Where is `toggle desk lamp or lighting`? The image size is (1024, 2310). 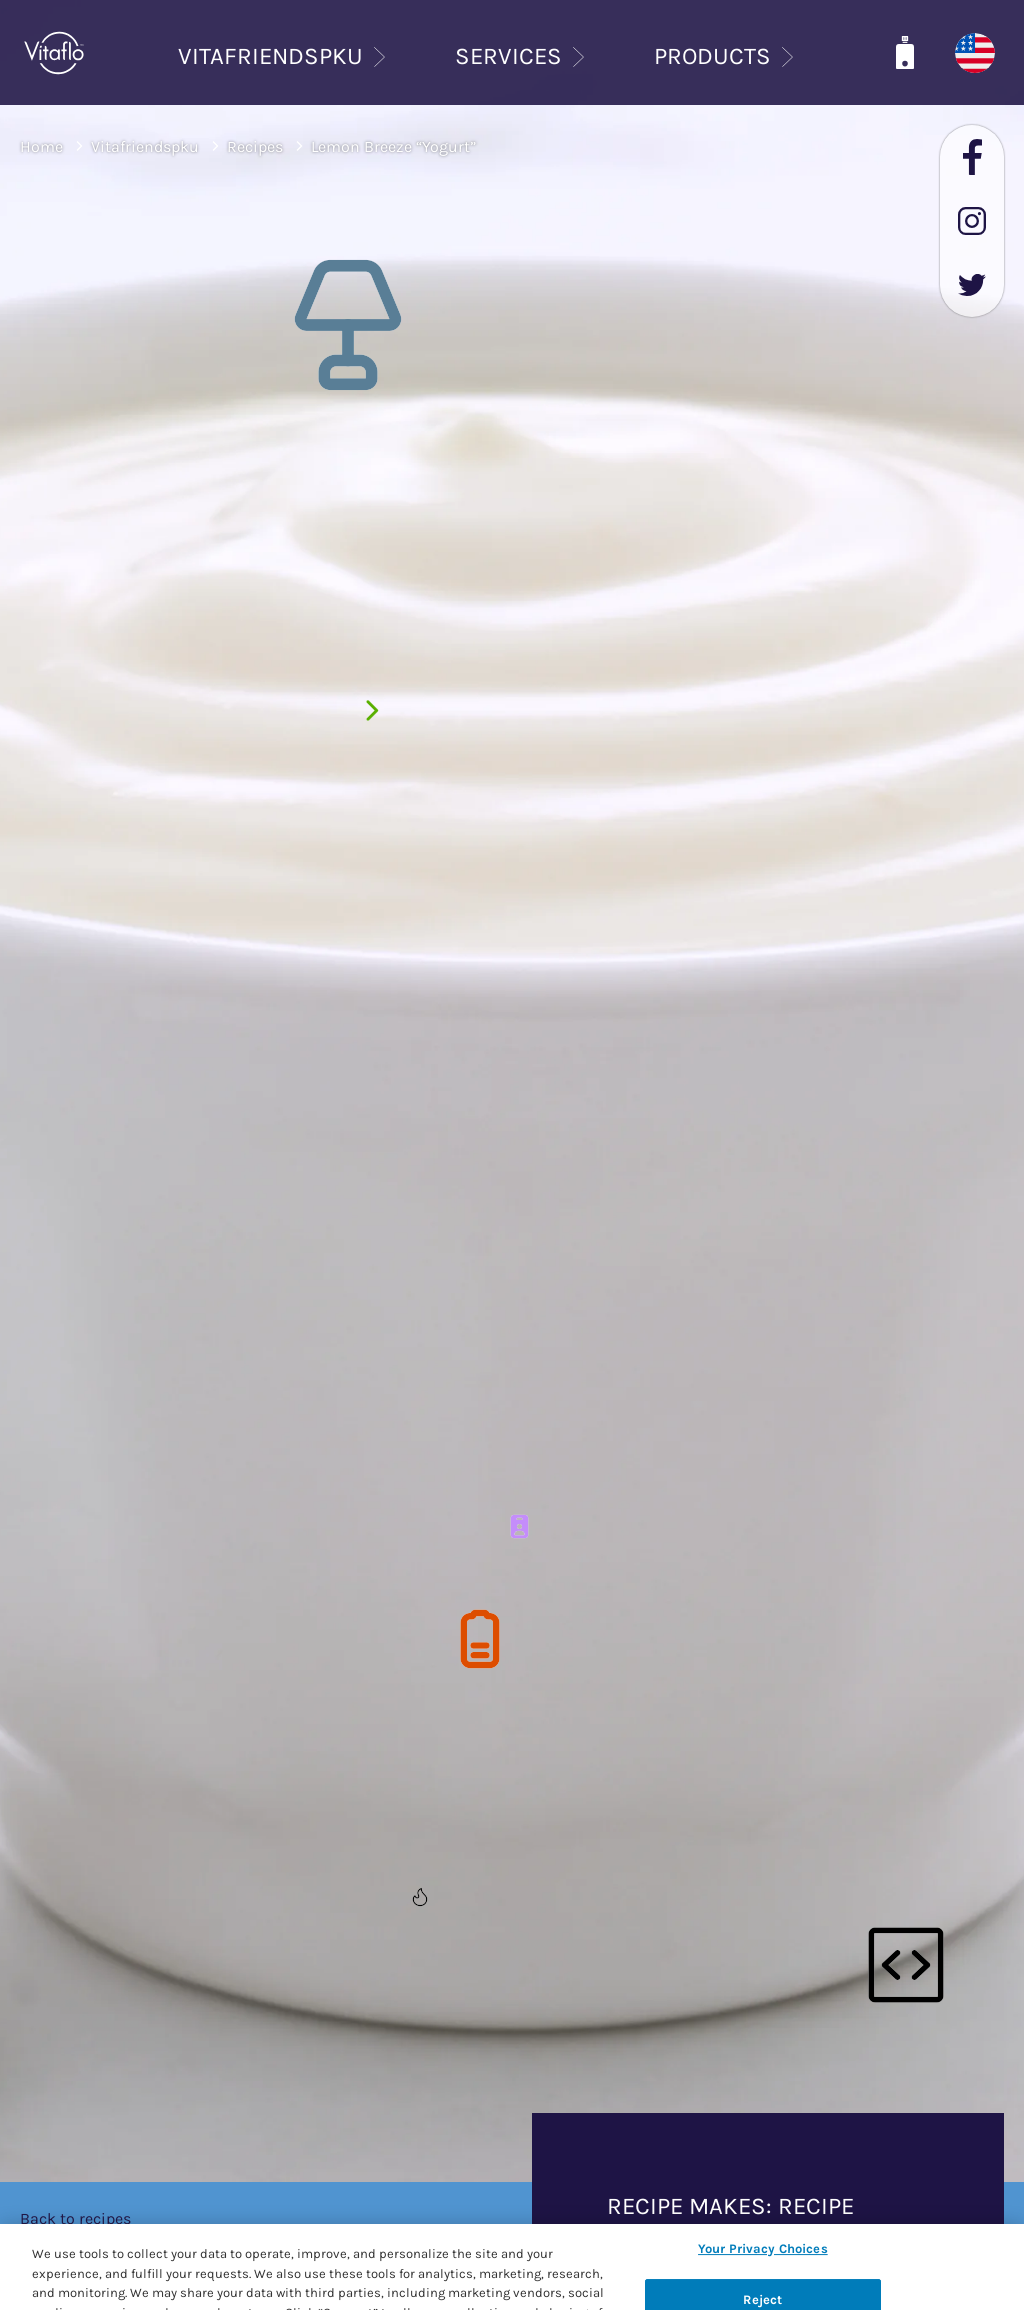 toggle desk lamp or lighting is located at coordinates (348, 325).